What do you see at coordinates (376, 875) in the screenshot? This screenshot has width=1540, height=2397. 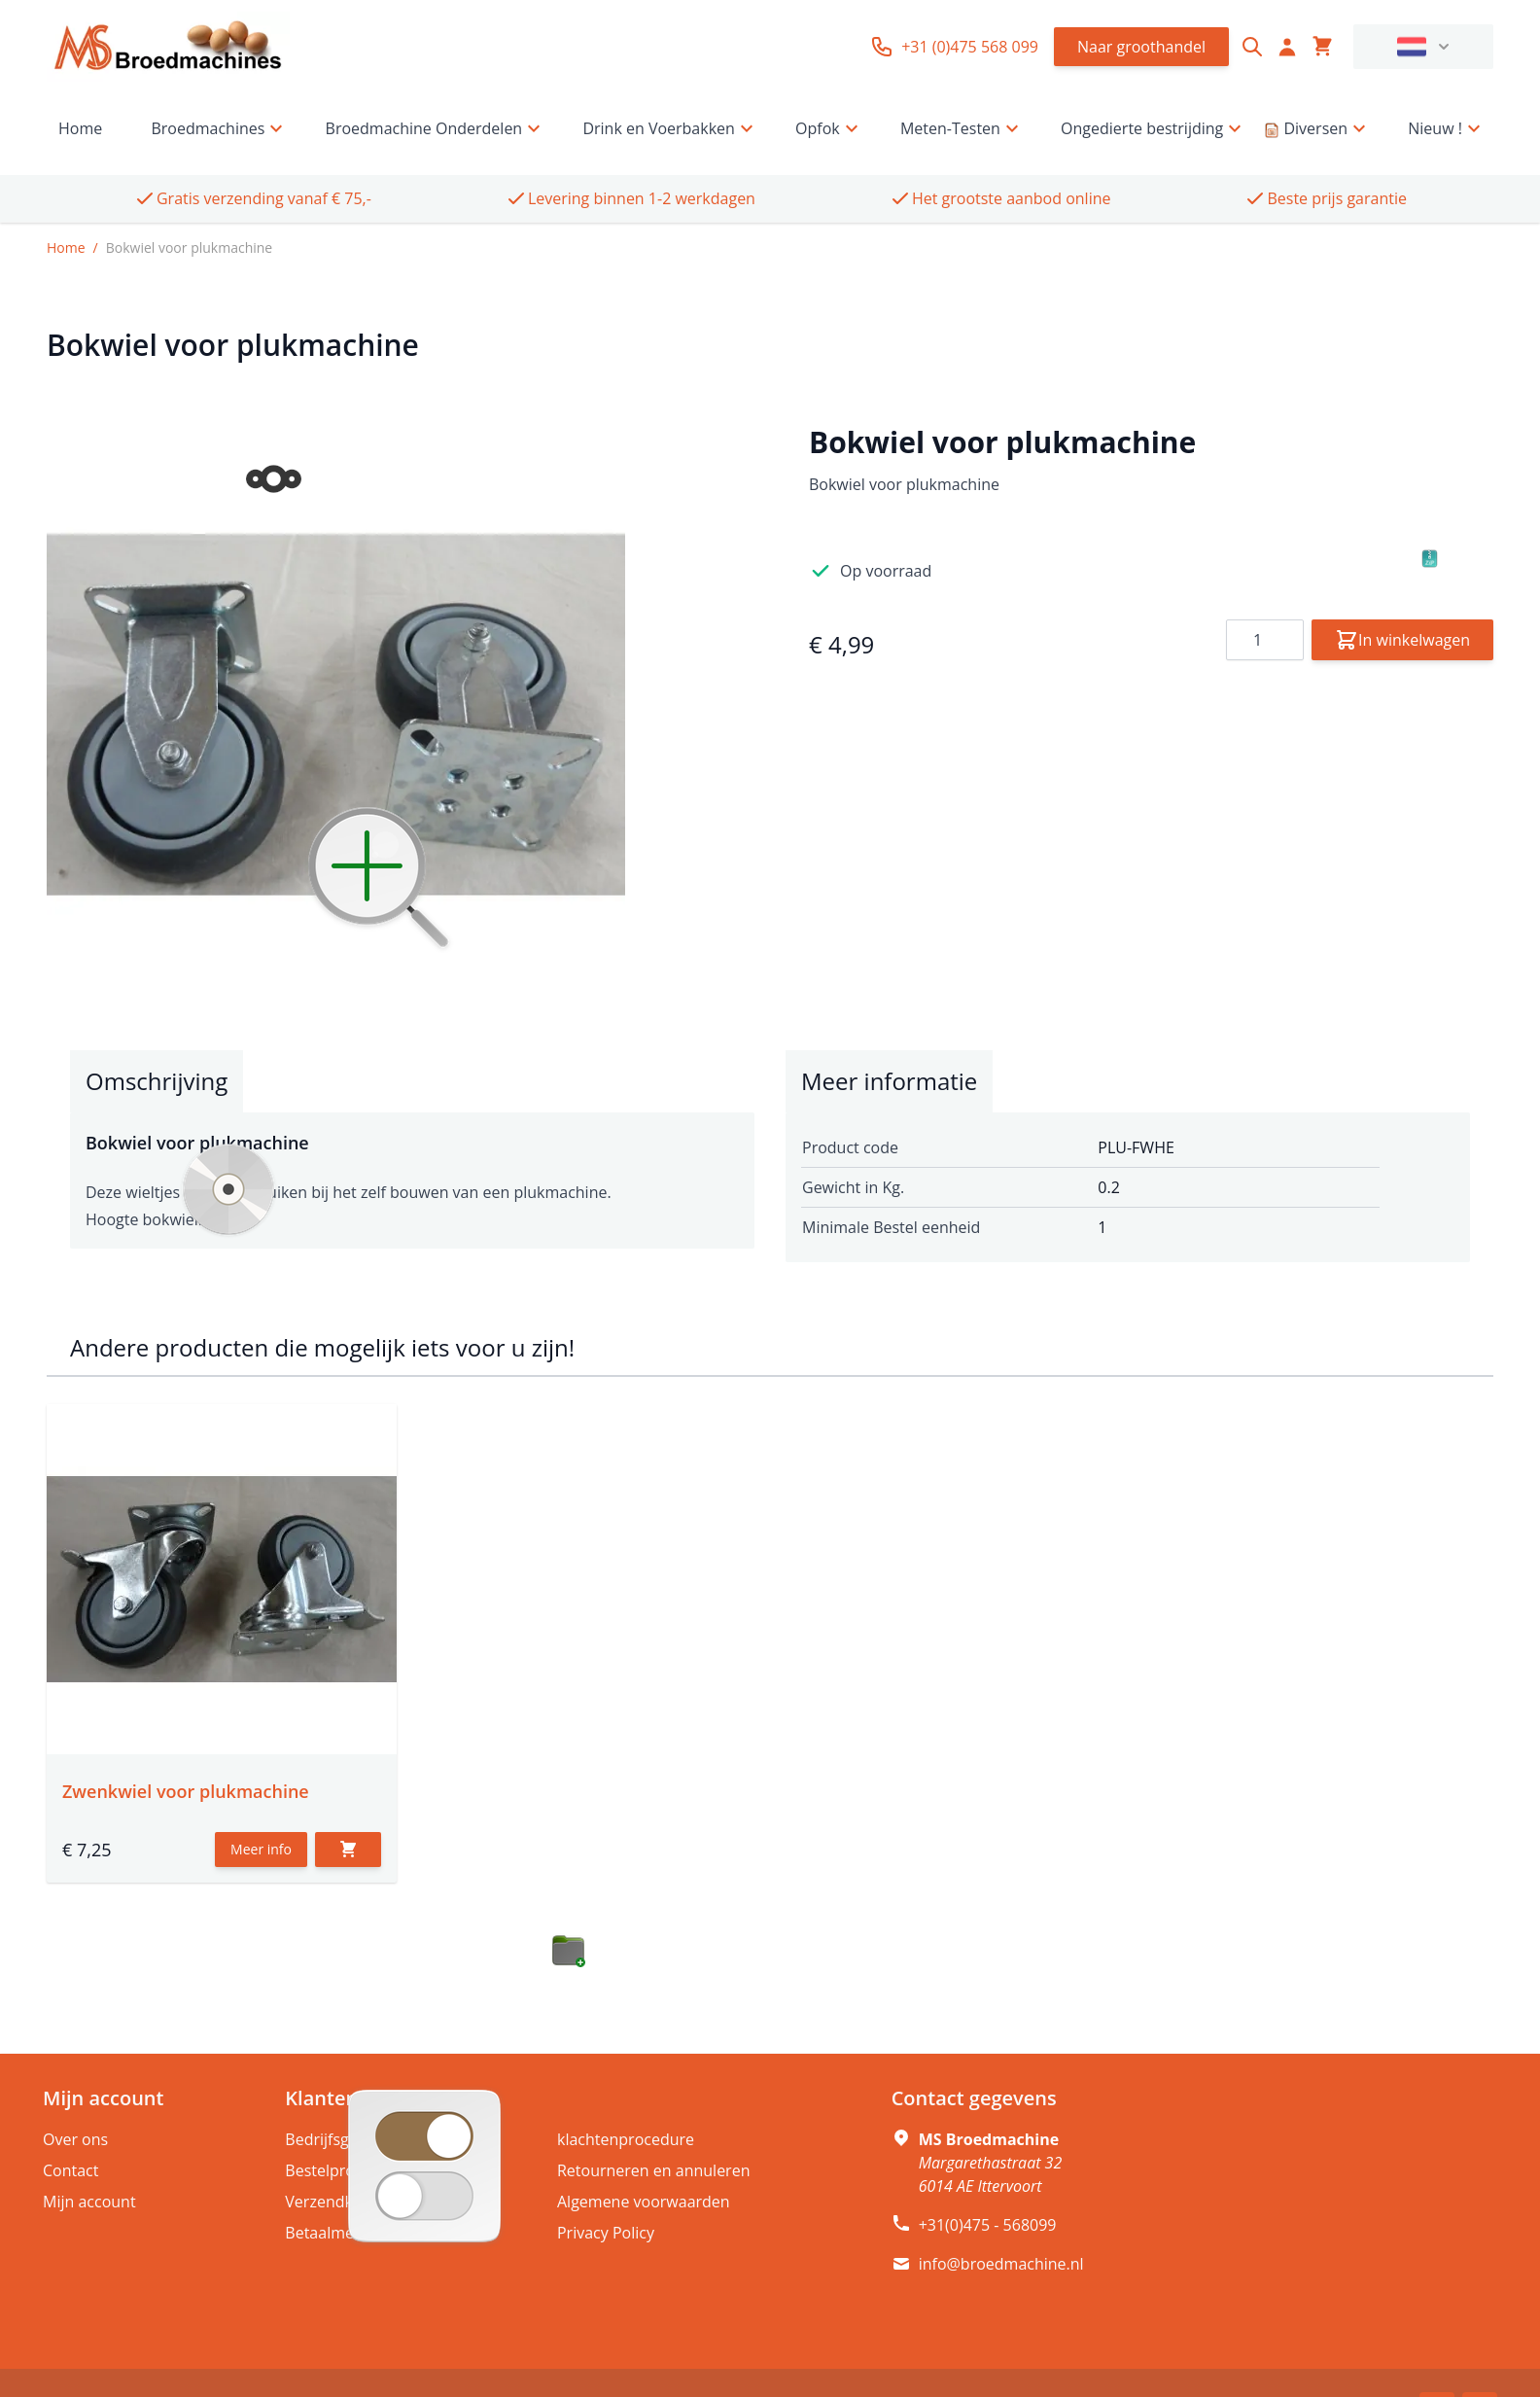 I see `zoom in on the current view` at bounding box center [376, 875].